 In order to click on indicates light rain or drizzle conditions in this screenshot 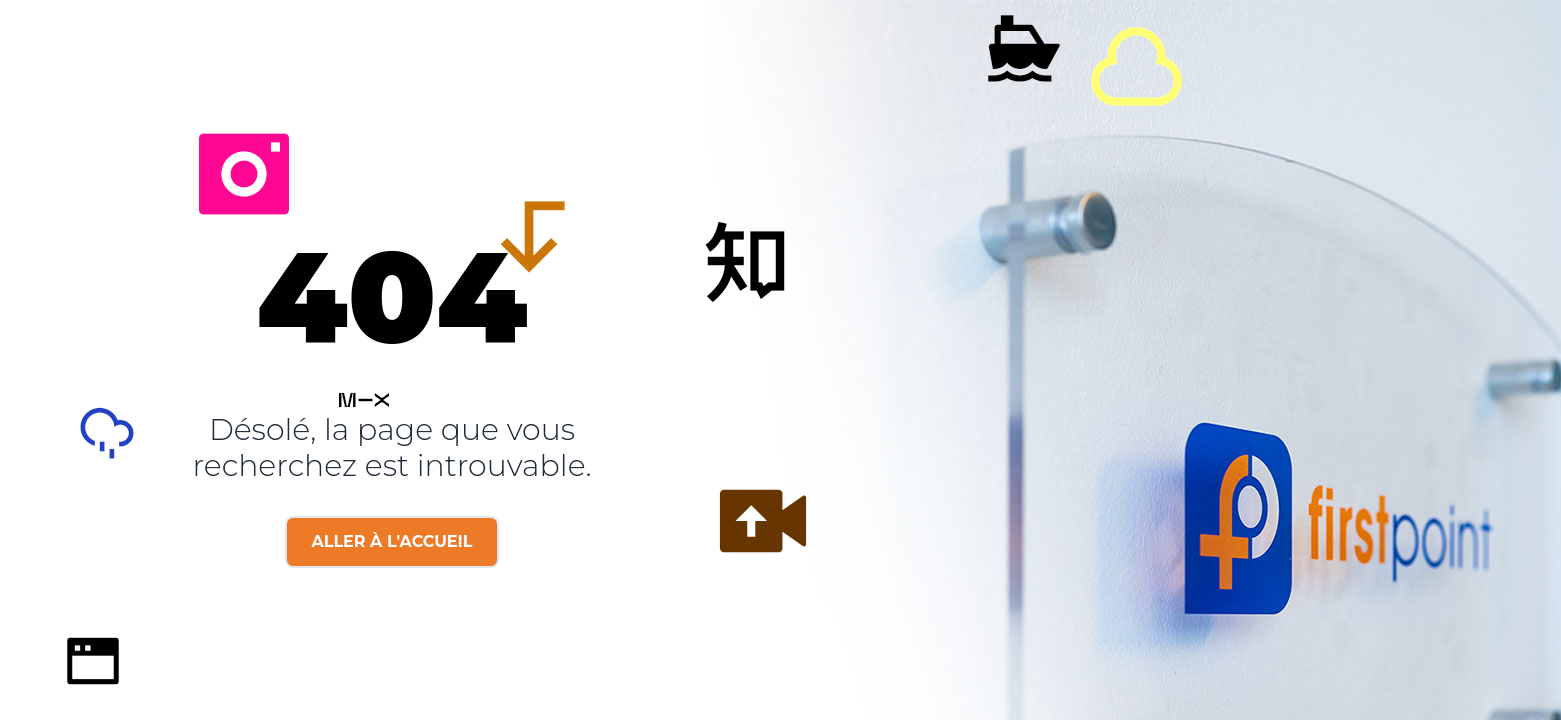, I will do `click(107, 432)`.